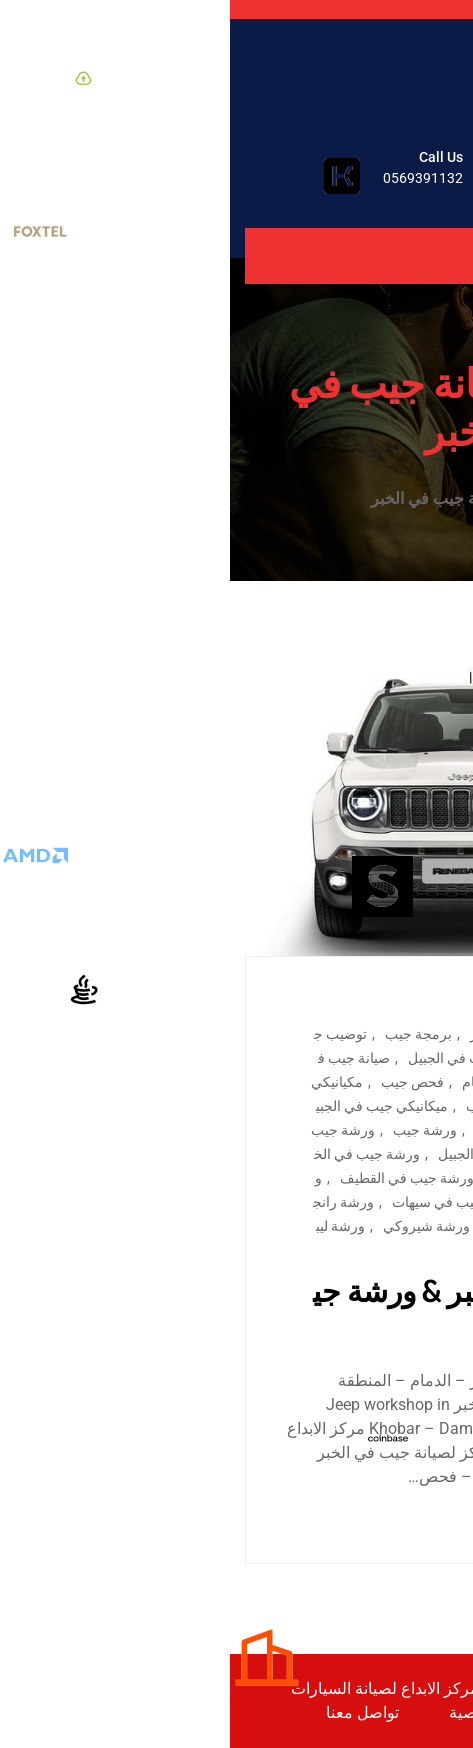 Image resolution: width=473 pixels, height=1748 pixels. Describe the element at coordinates (267, 1660) in the screenshot. I see `view company or business profile` at that location.